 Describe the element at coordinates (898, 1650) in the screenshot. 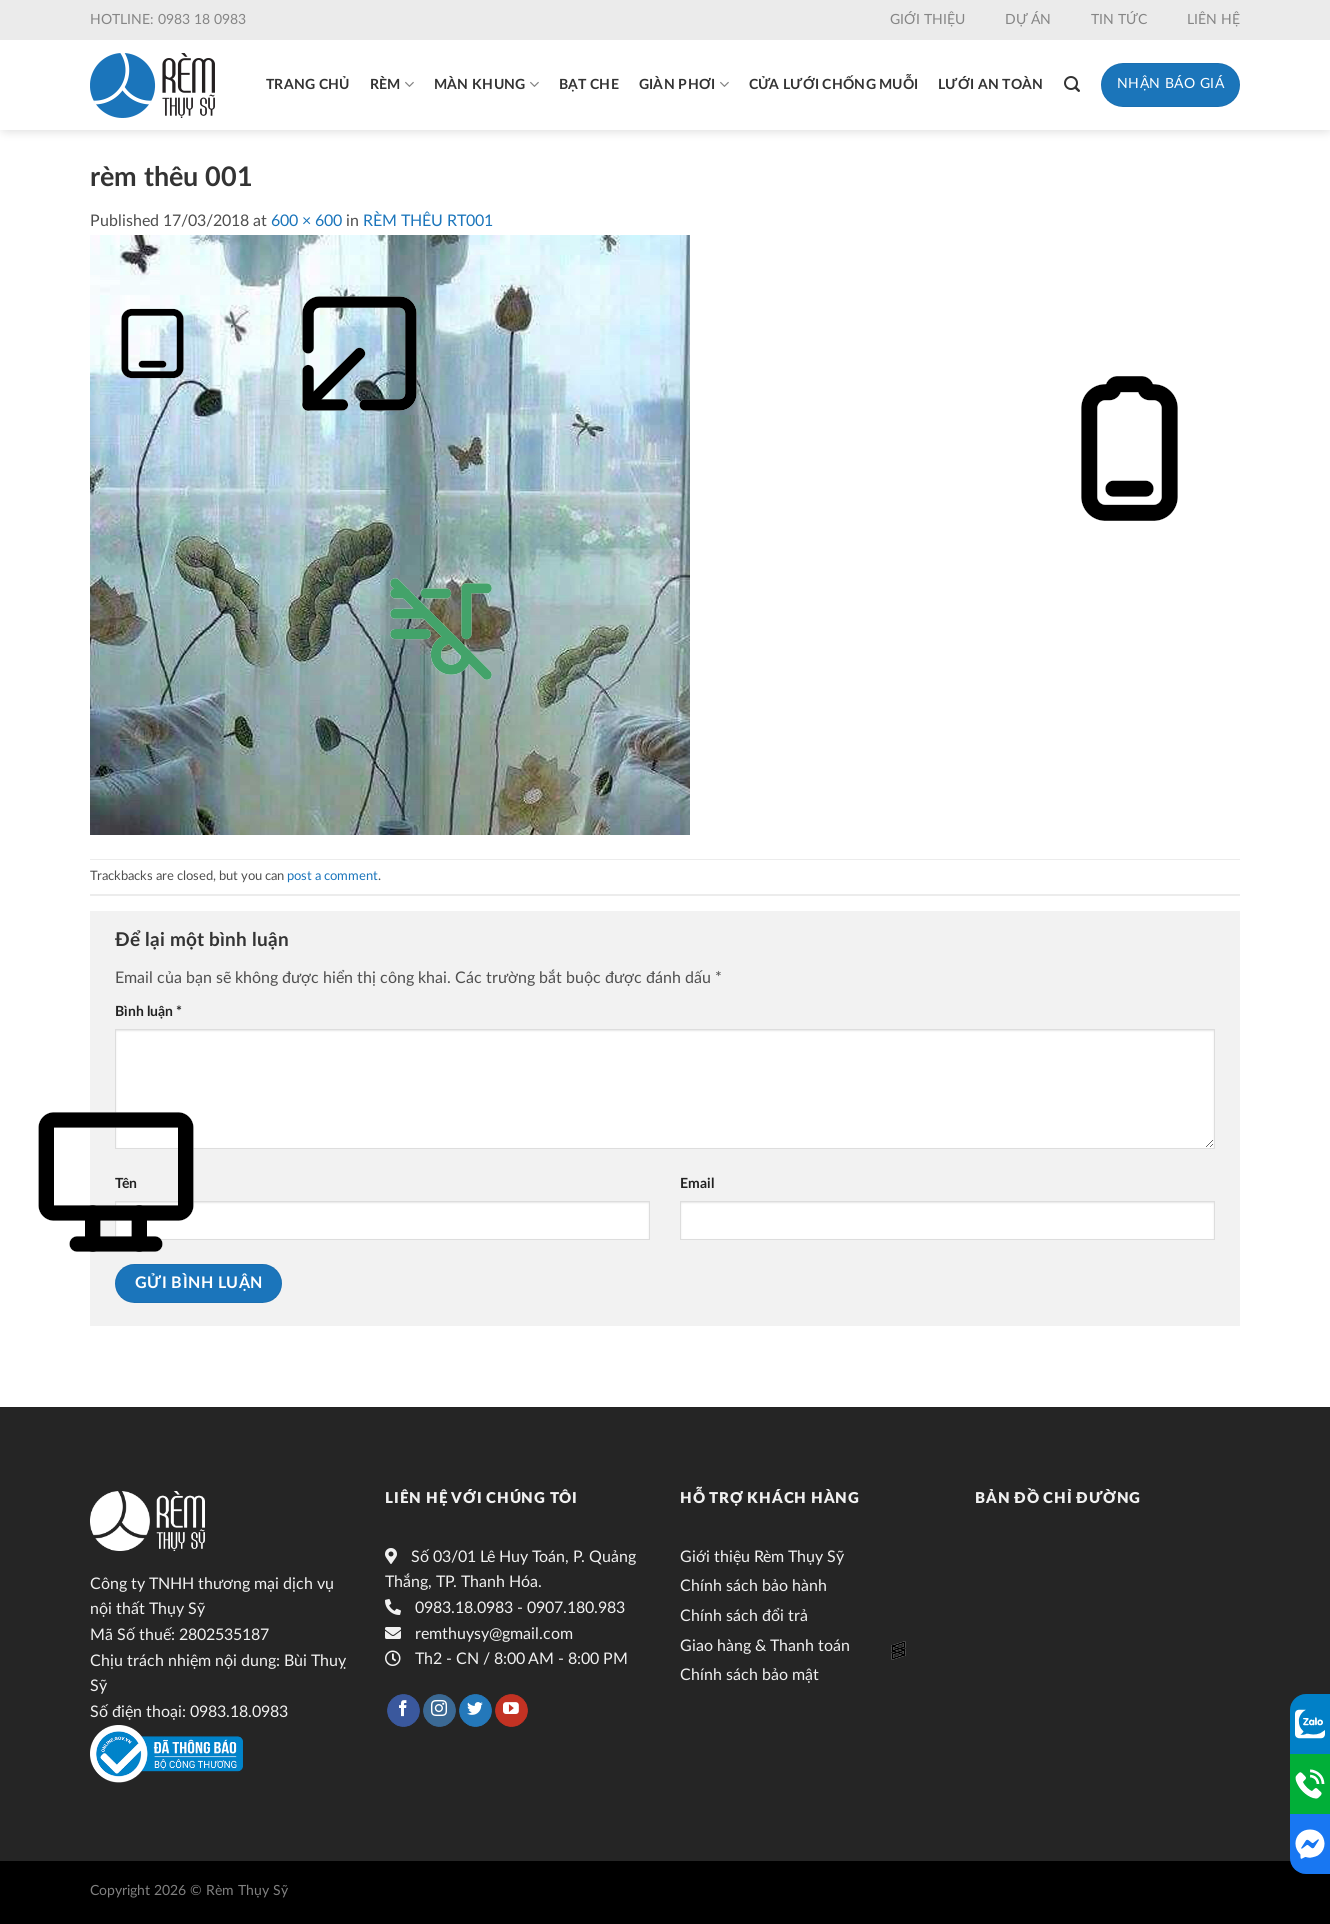

I see `open sublime text editor` at that location.